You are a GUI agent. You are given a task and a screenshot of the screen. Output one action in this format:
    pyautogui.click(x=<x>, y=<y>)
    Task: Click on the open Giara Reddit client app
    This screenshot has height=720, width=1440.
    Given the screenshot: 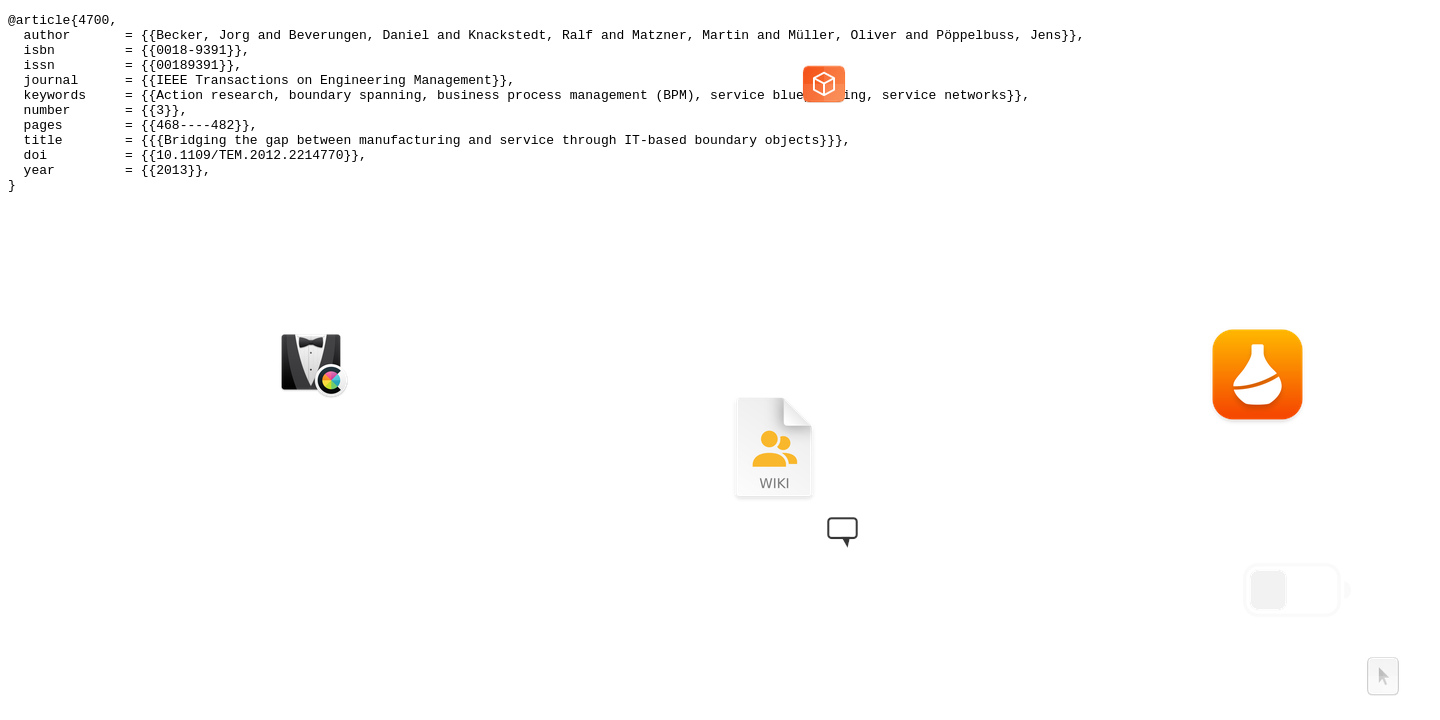 What is the action you would take?
    pyautogui.click(x=1257, y=374)
    